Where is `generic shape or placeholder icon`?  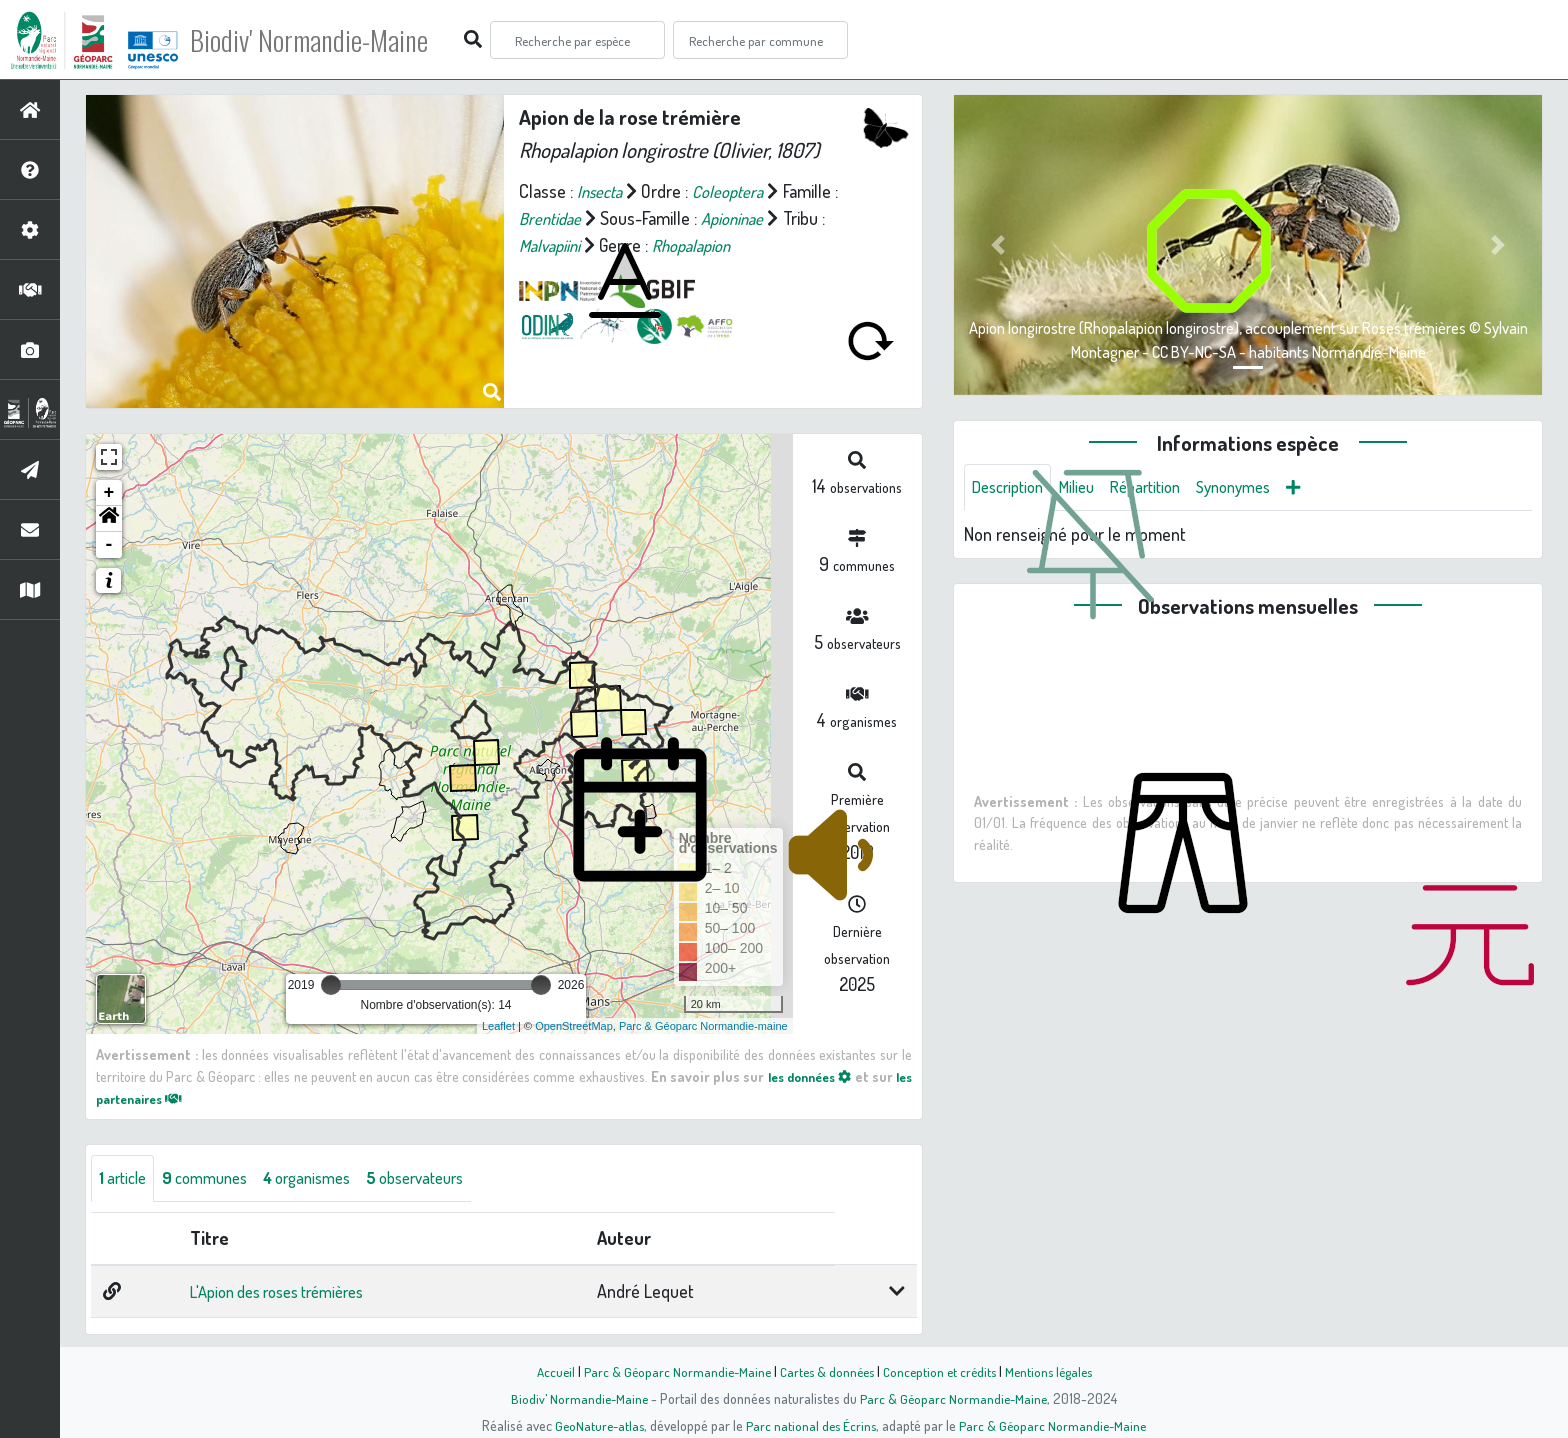 generic shape or placeholder icon is located at coordinates (1209, 251).